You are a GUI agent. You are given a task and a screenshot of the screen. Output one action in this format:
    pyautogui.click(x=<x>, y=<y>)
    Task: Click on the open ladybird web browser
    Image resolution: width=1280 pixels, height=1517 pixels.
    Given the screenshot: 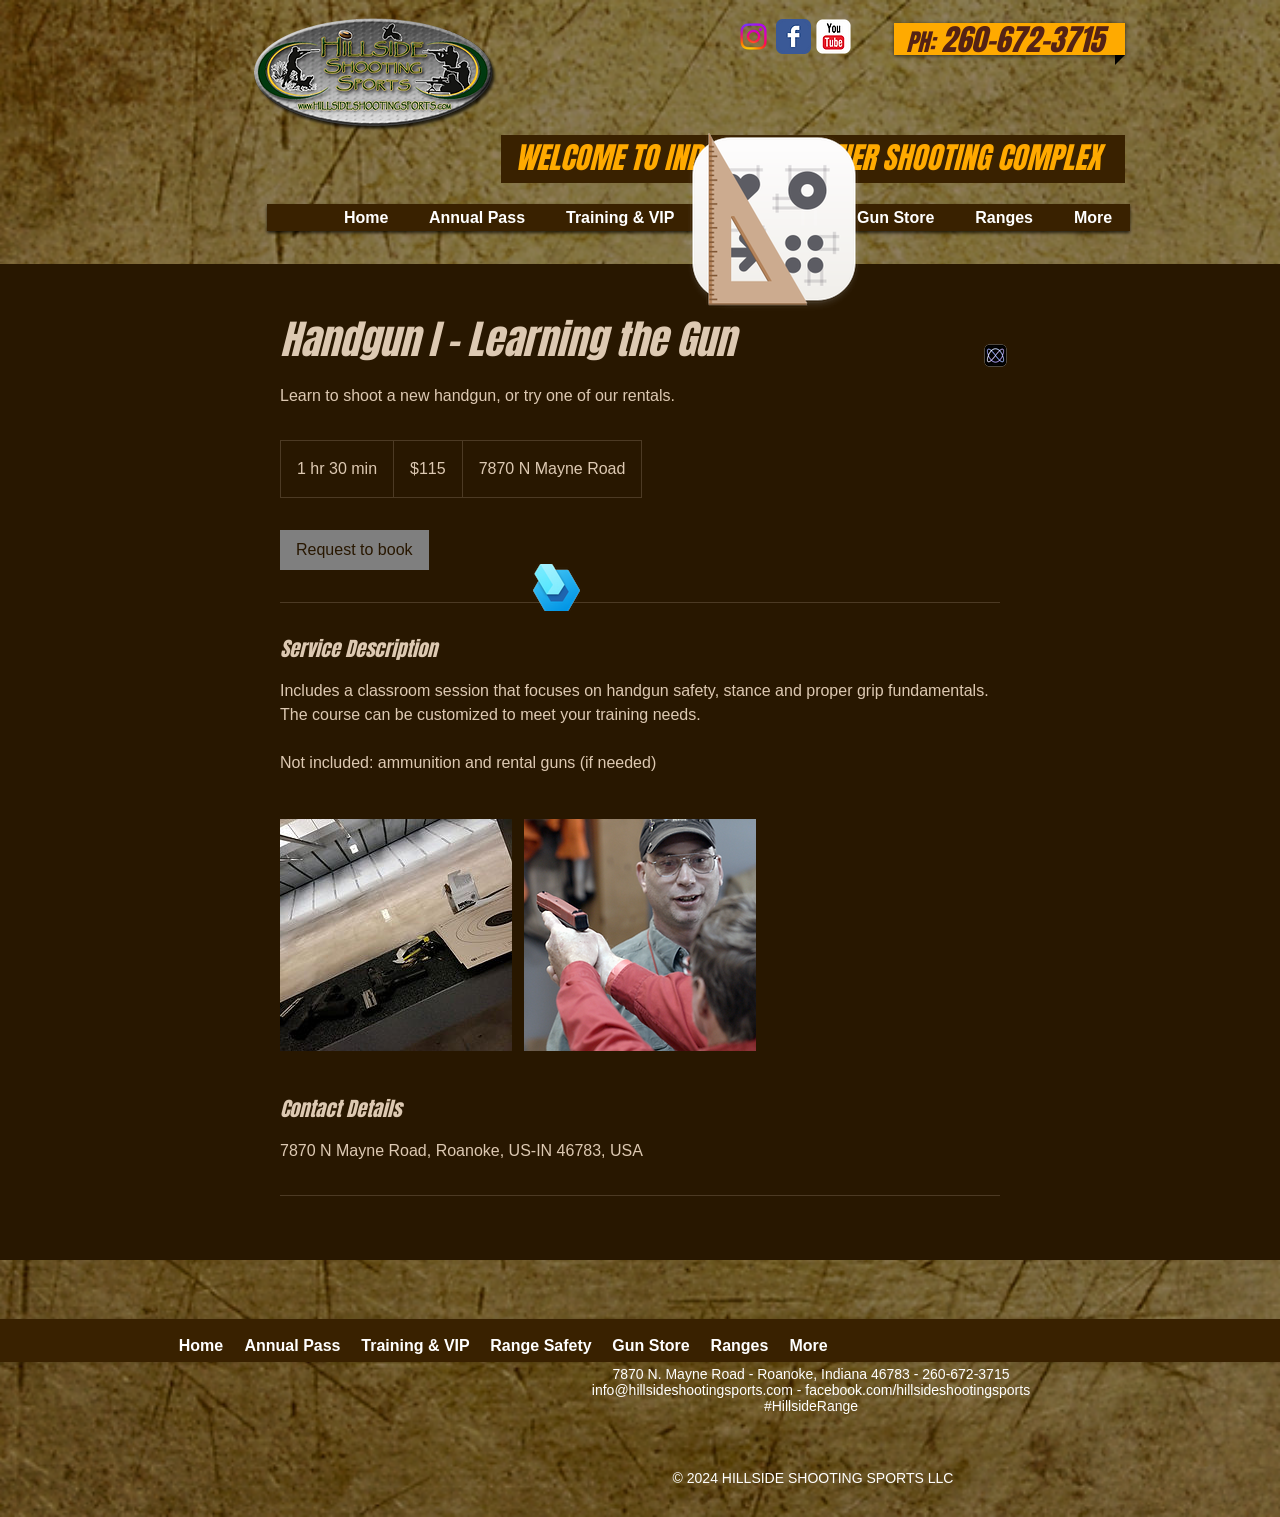 What is the action you would take?
    pyautogui.click(x=995, y=355)
    